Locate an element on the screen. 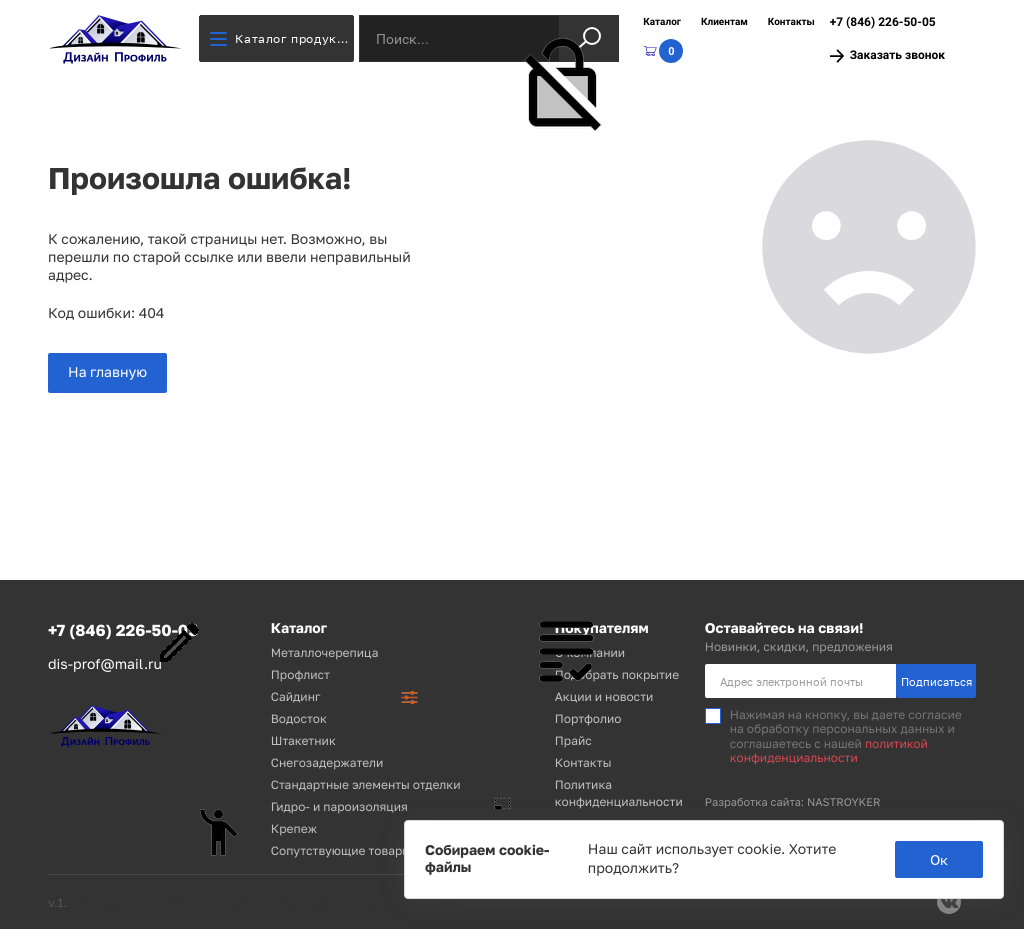 The height and width of the screenshot is (929, 1024). indicates an unencrypted or insecure email connection is located at coordinates (562, 84).